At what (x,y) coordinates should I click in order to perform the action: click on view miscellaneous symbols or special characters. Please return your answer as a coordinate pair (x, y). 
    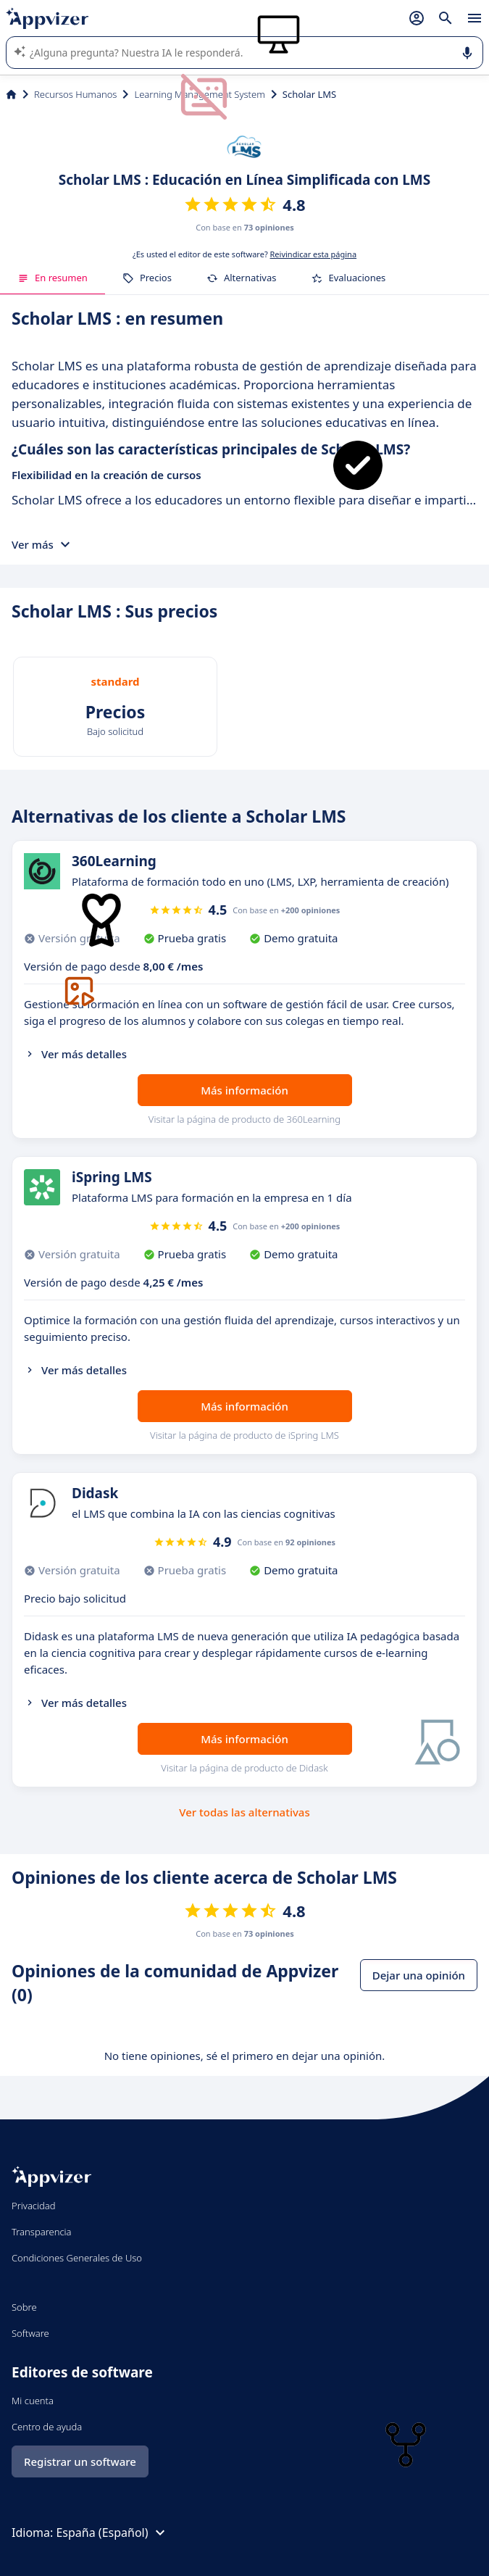
    Looking at the image, I should click on (437, 1742).